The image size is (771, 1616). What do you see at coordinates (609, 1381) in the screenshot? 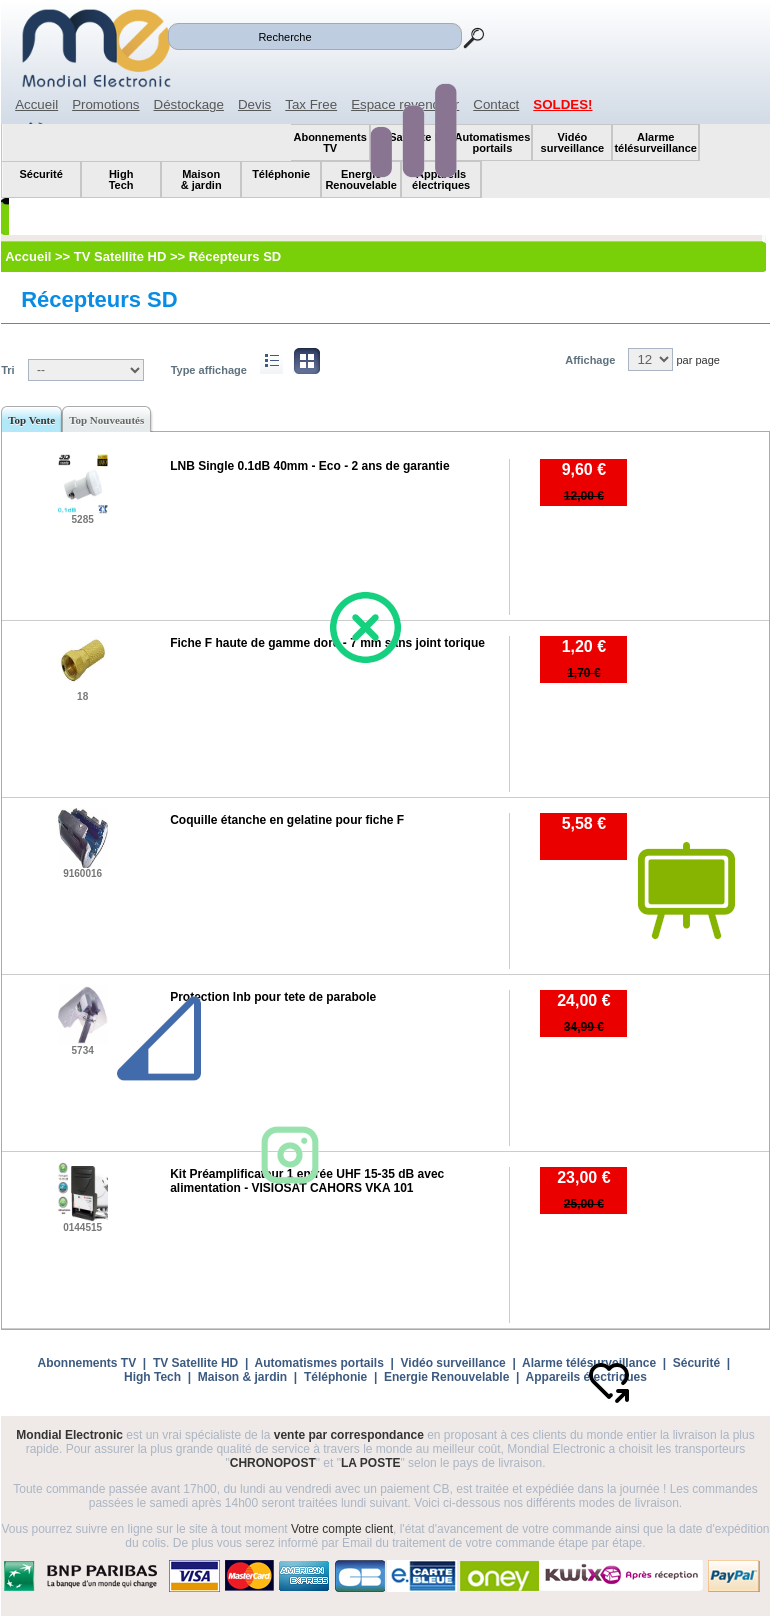
I see `share a liked or favorited item` at bounding box center [609, 1381].